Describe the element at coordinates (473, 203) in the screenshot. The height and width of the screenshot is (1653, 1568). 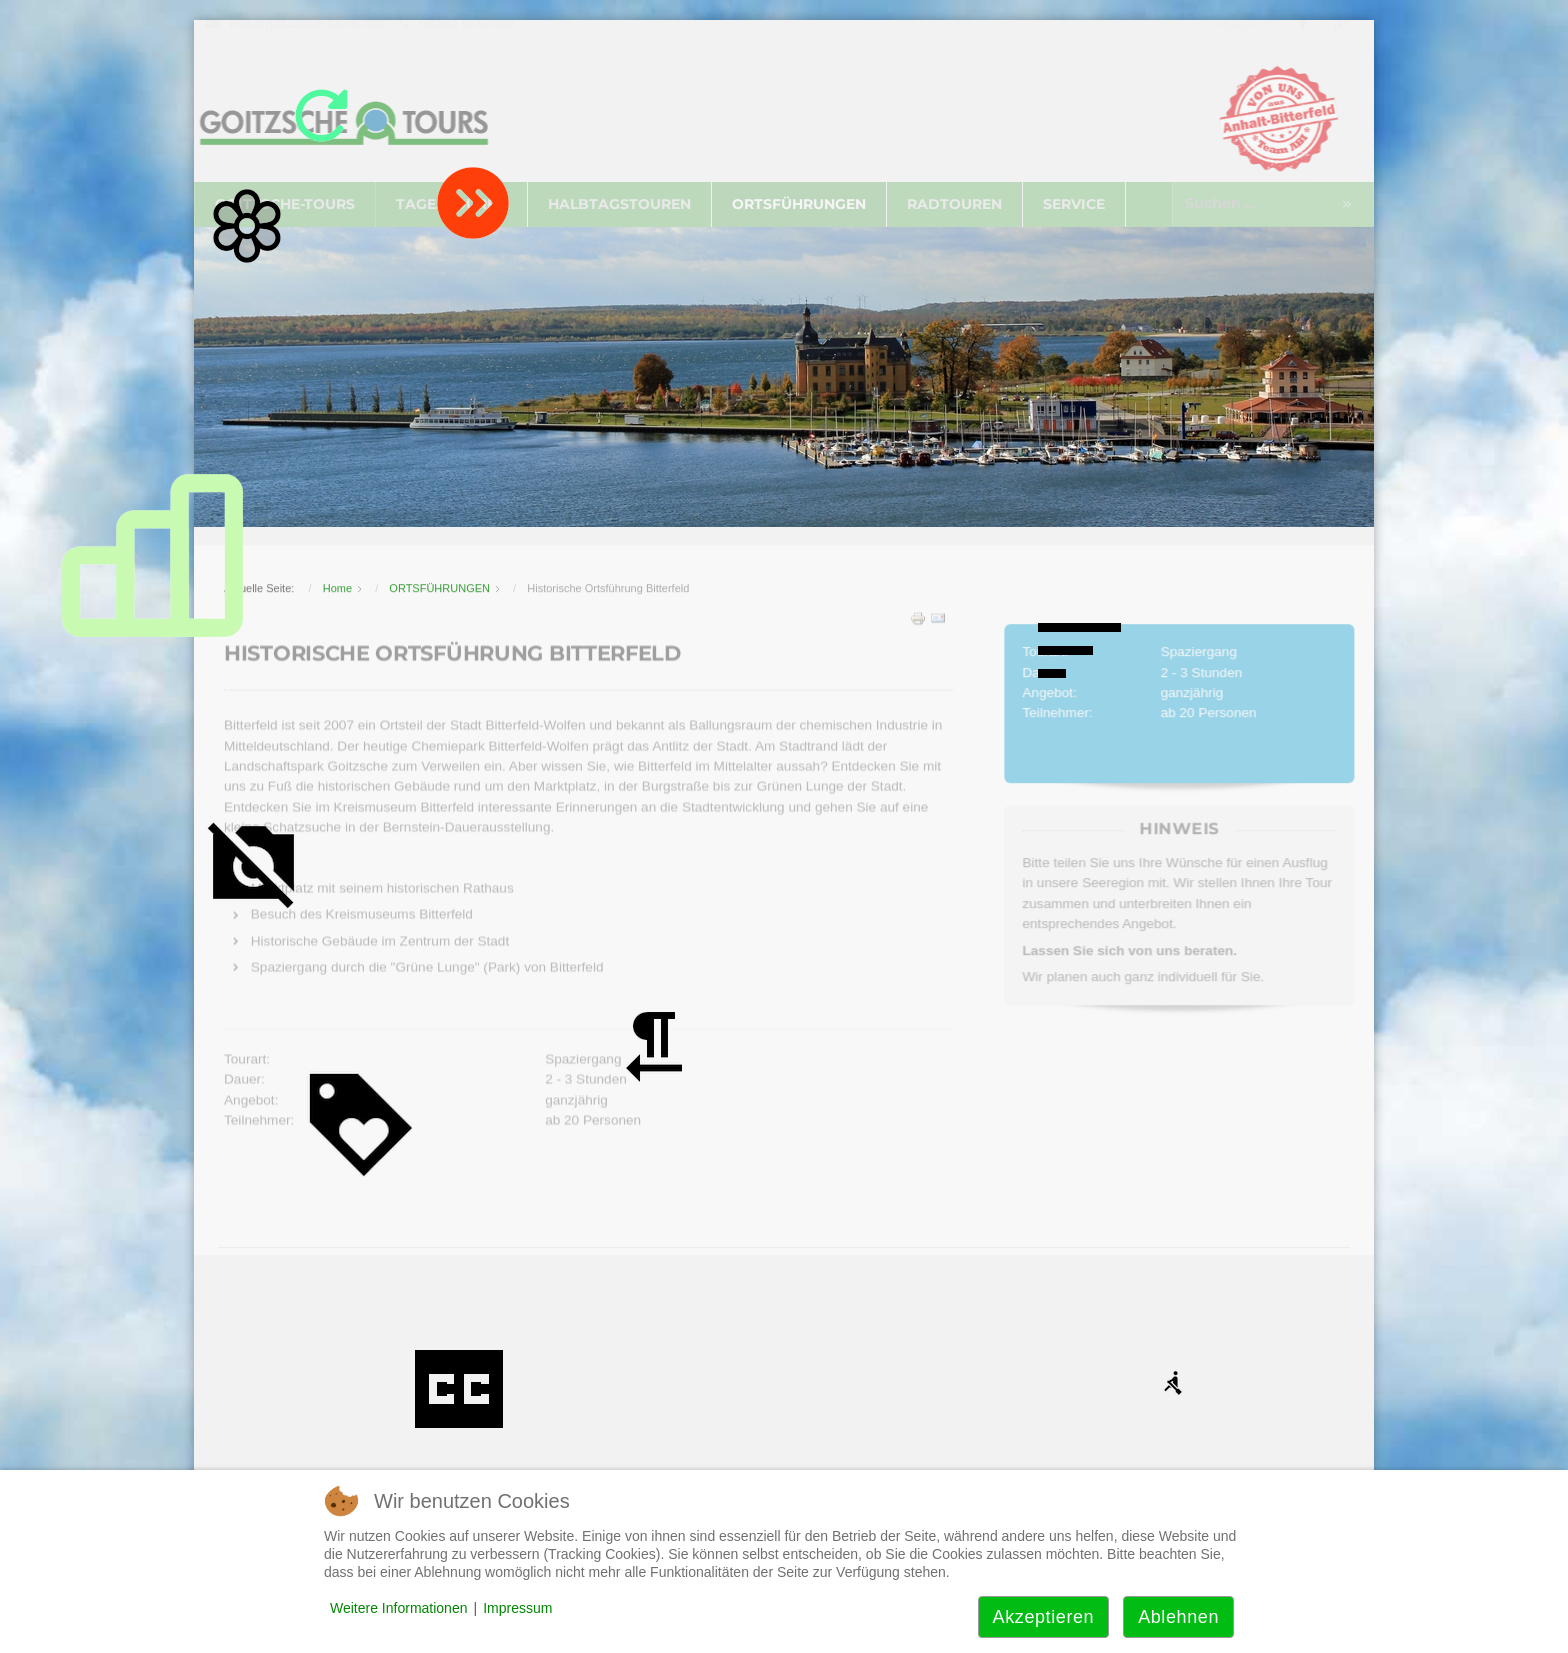
I see `skip forward or advance to next item` at that location.